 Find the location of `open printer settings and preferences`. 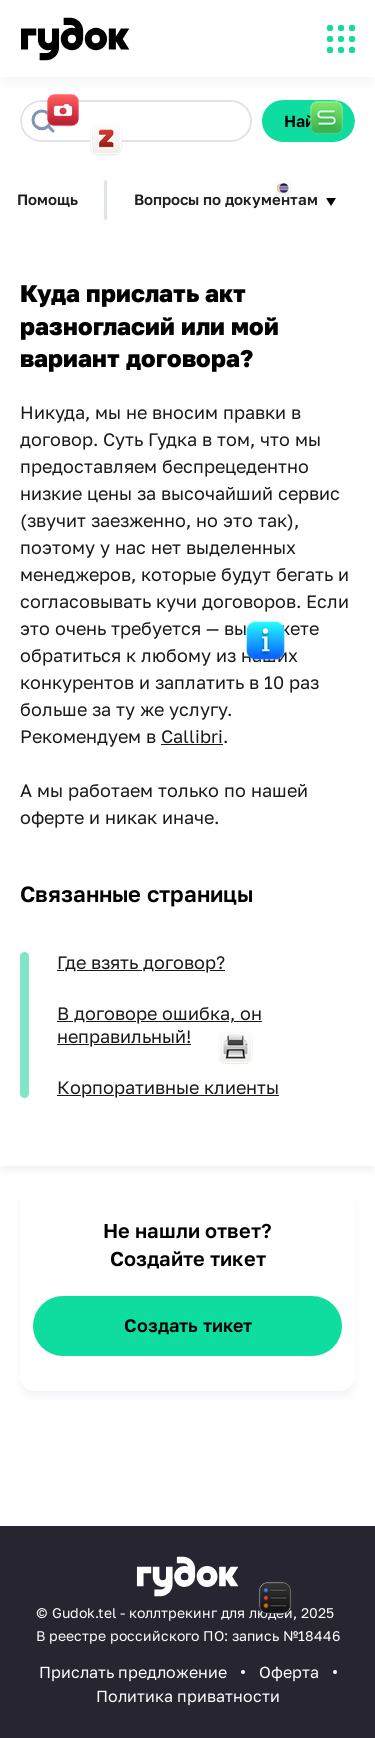

open printer settings and preferences is located at coordinates (235, 1046).